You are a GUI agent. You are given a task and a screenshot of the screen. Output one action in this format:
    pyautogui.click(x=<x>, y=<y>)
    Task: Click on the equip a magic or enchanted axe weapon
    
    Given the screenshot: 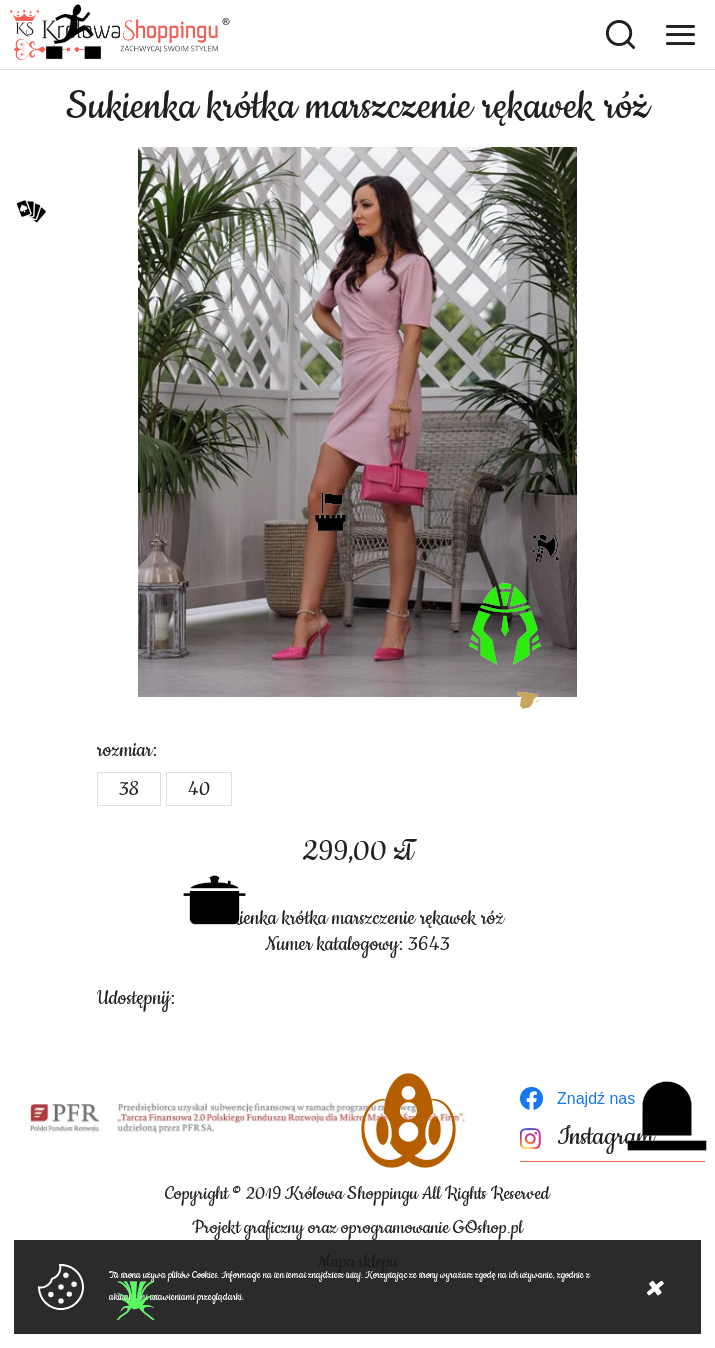 What is the action you would take?
    pyautogui.click(x=545, y=547)
    